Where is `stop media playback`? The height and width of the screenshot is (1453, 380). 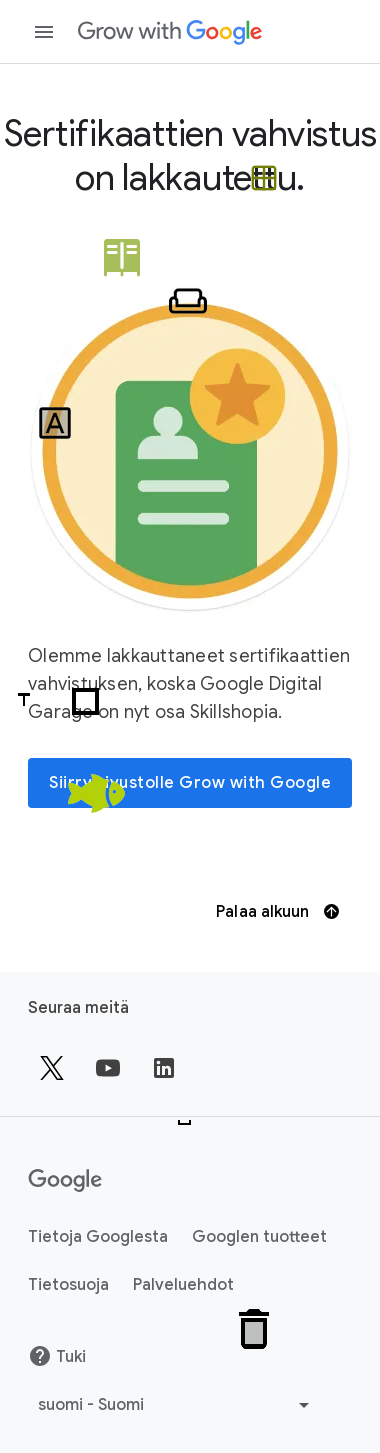 stop media playback is located at coordinates (85, 701).